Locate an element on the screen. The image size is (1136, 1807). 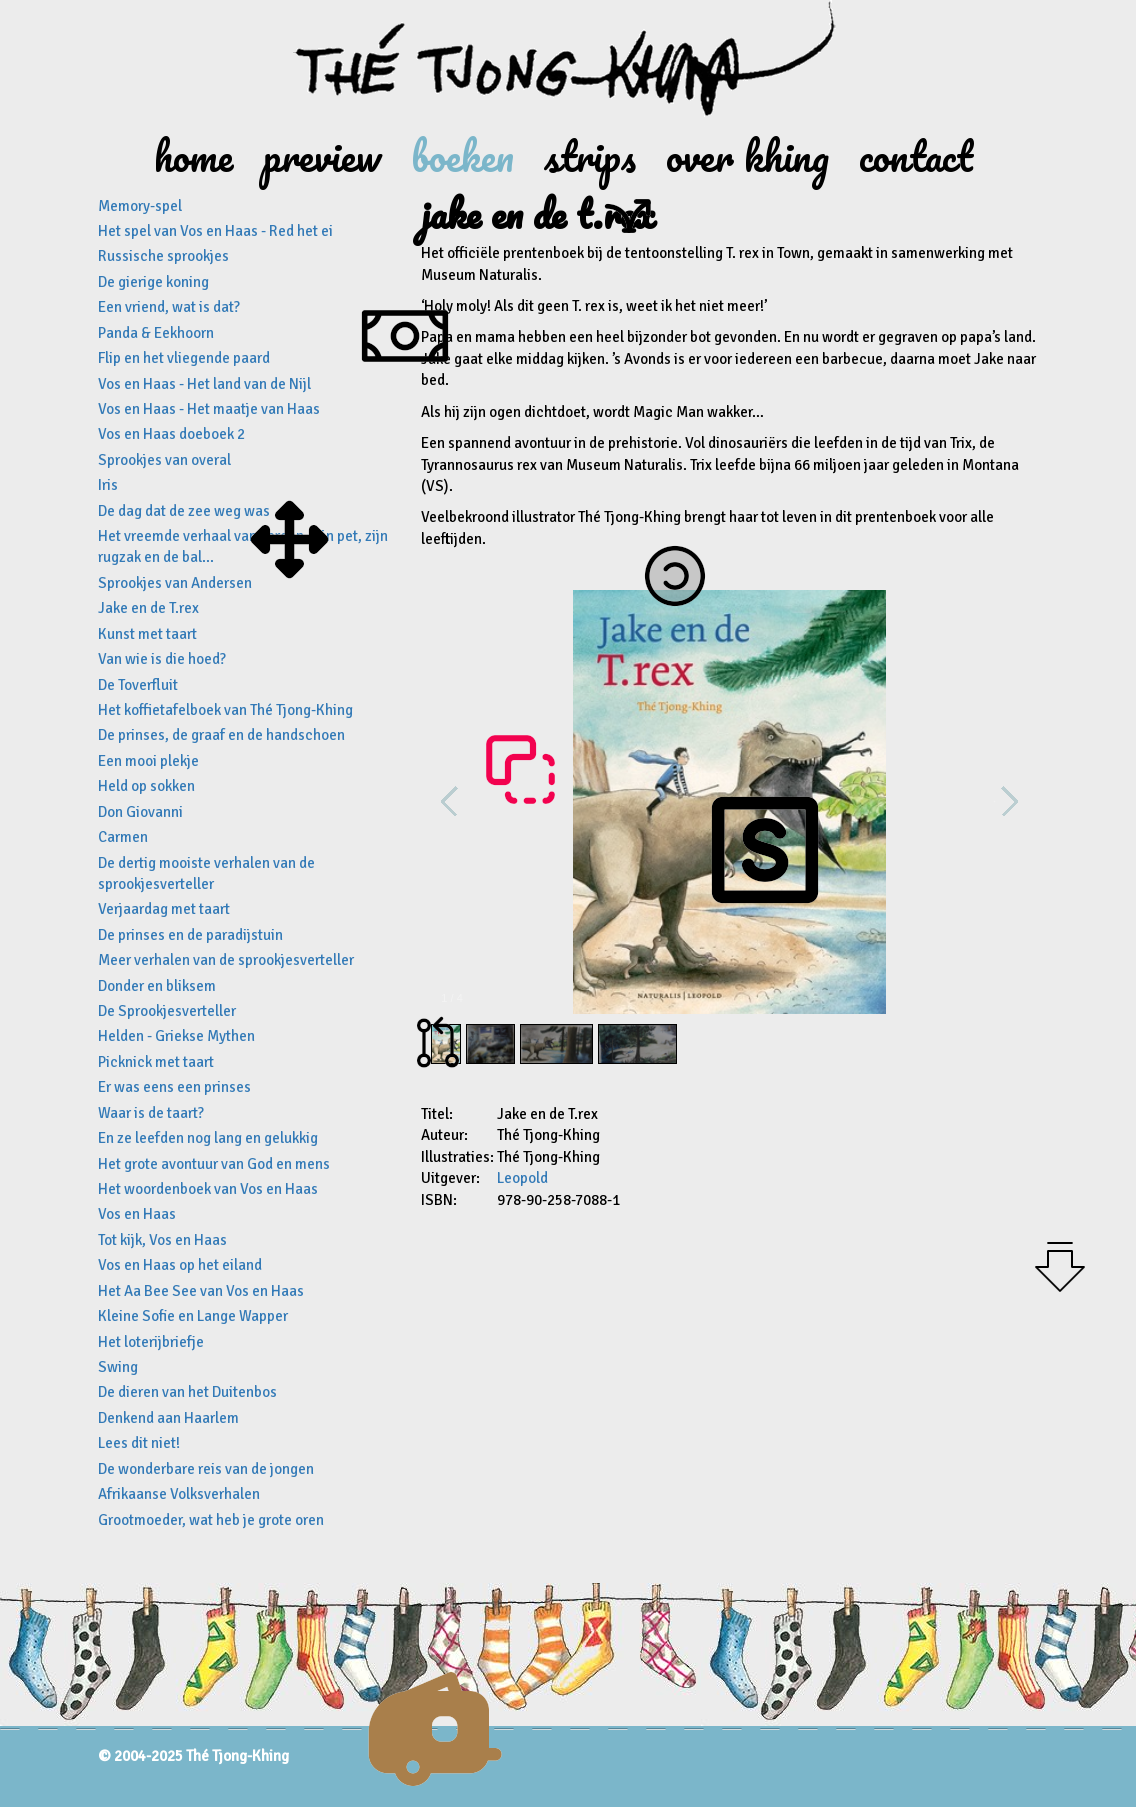
create a new pull request is located at coordinates (438, 1043).